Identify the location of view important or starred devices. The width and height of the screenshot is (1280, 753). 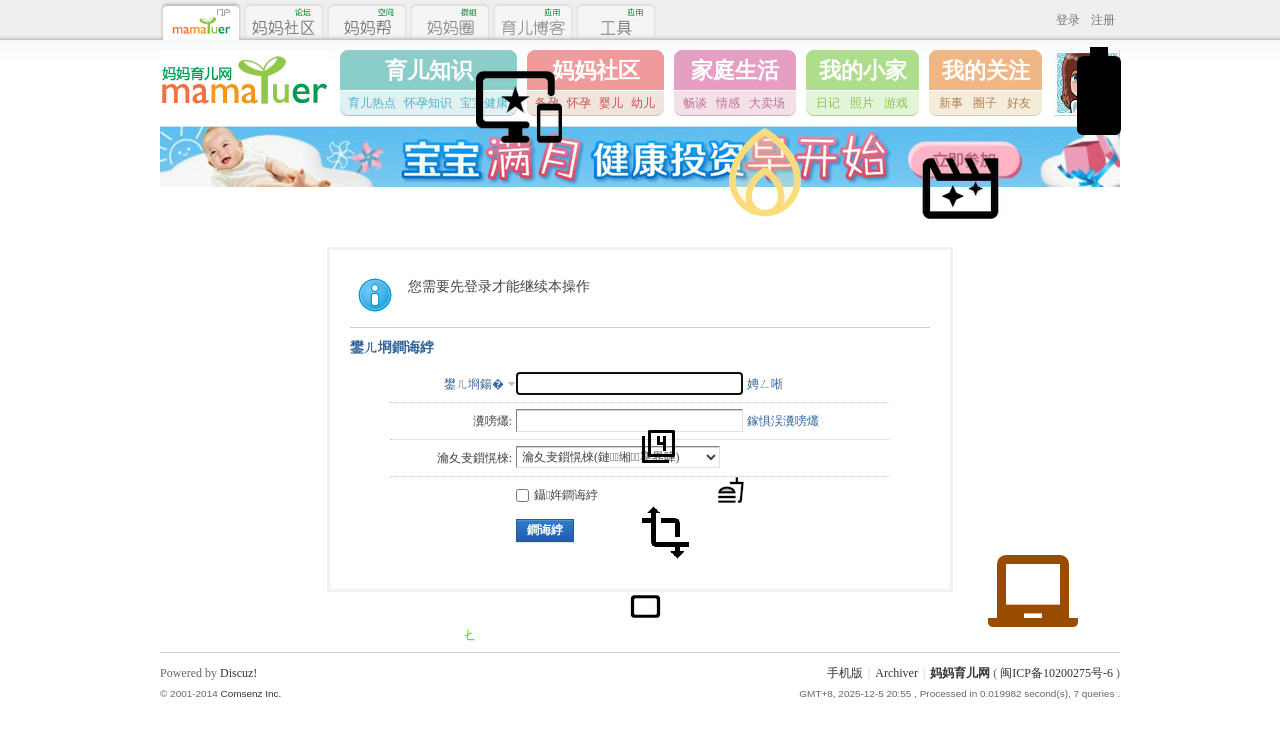
(519, 107).